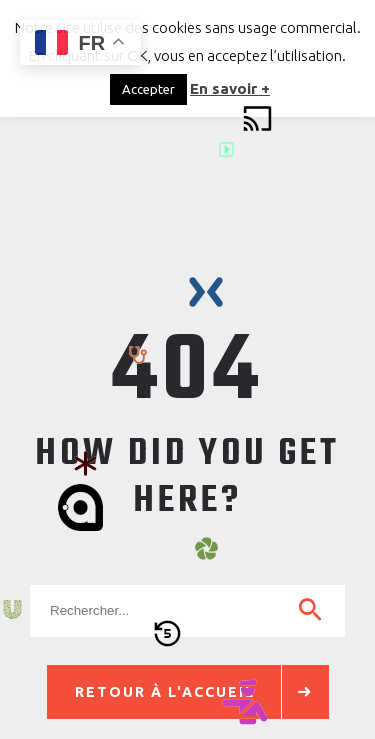 Image resolution: width=375 pixels, height=739 pixels. I want to click on military or security personnel directing traffic, so click(245, 702).